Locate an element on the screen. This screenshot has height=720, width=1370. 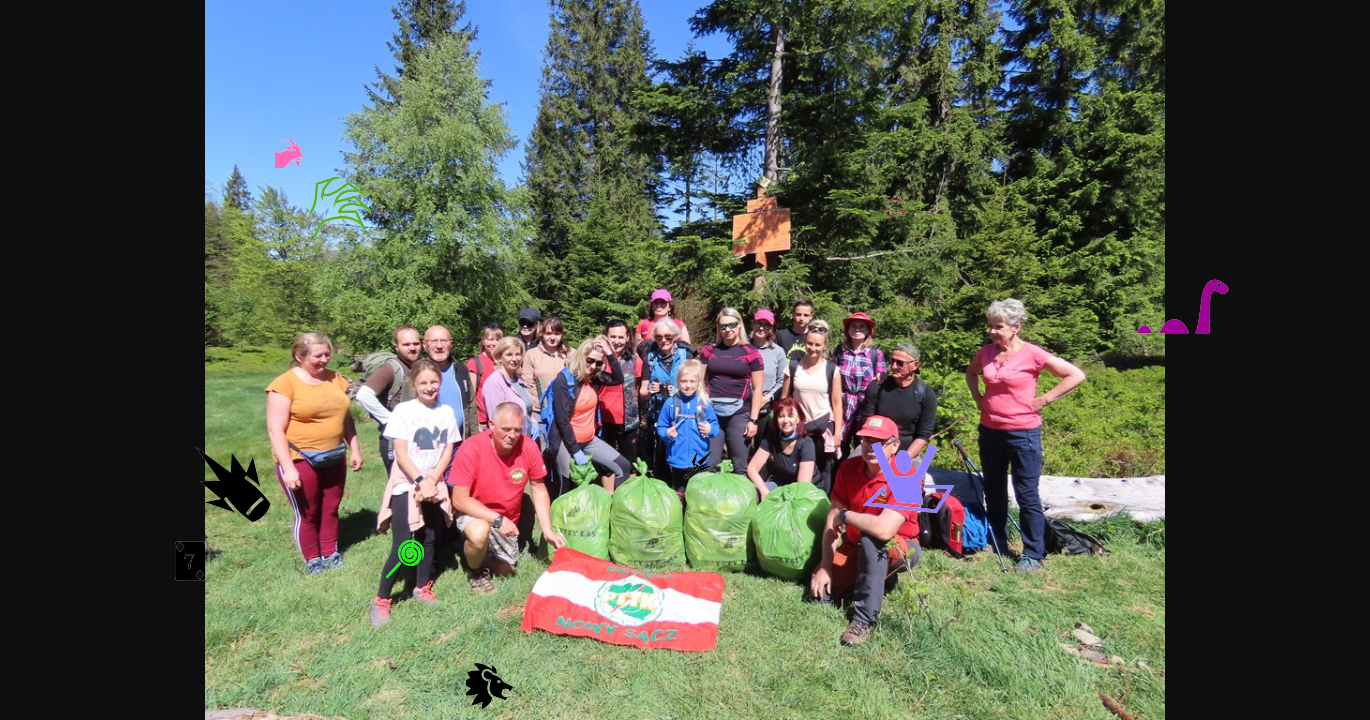
sweet treat or candy shop category is located at coordinates (405, 559).